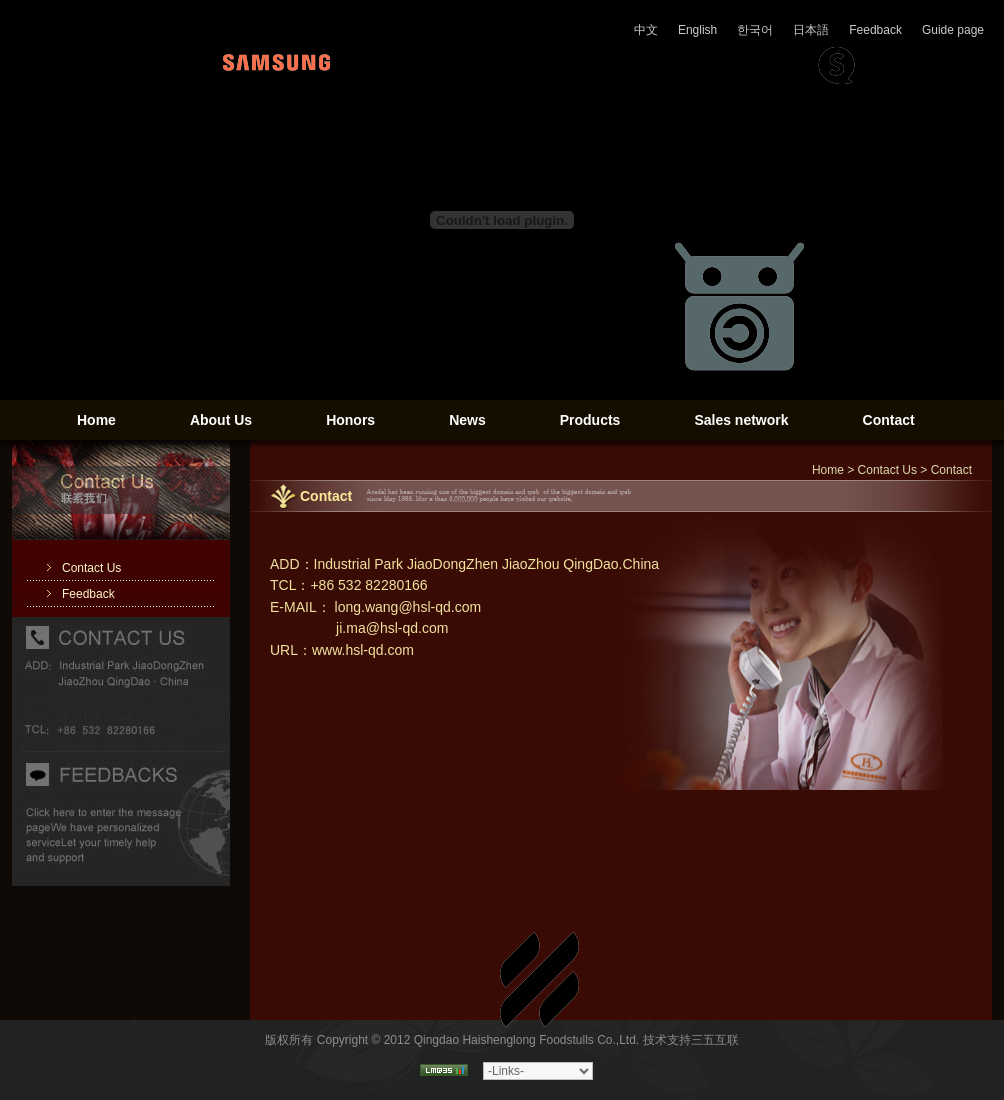  Describe the element at coordinates (739, 306) in the screenshot. I see `open the F-Droid app store` at that location.